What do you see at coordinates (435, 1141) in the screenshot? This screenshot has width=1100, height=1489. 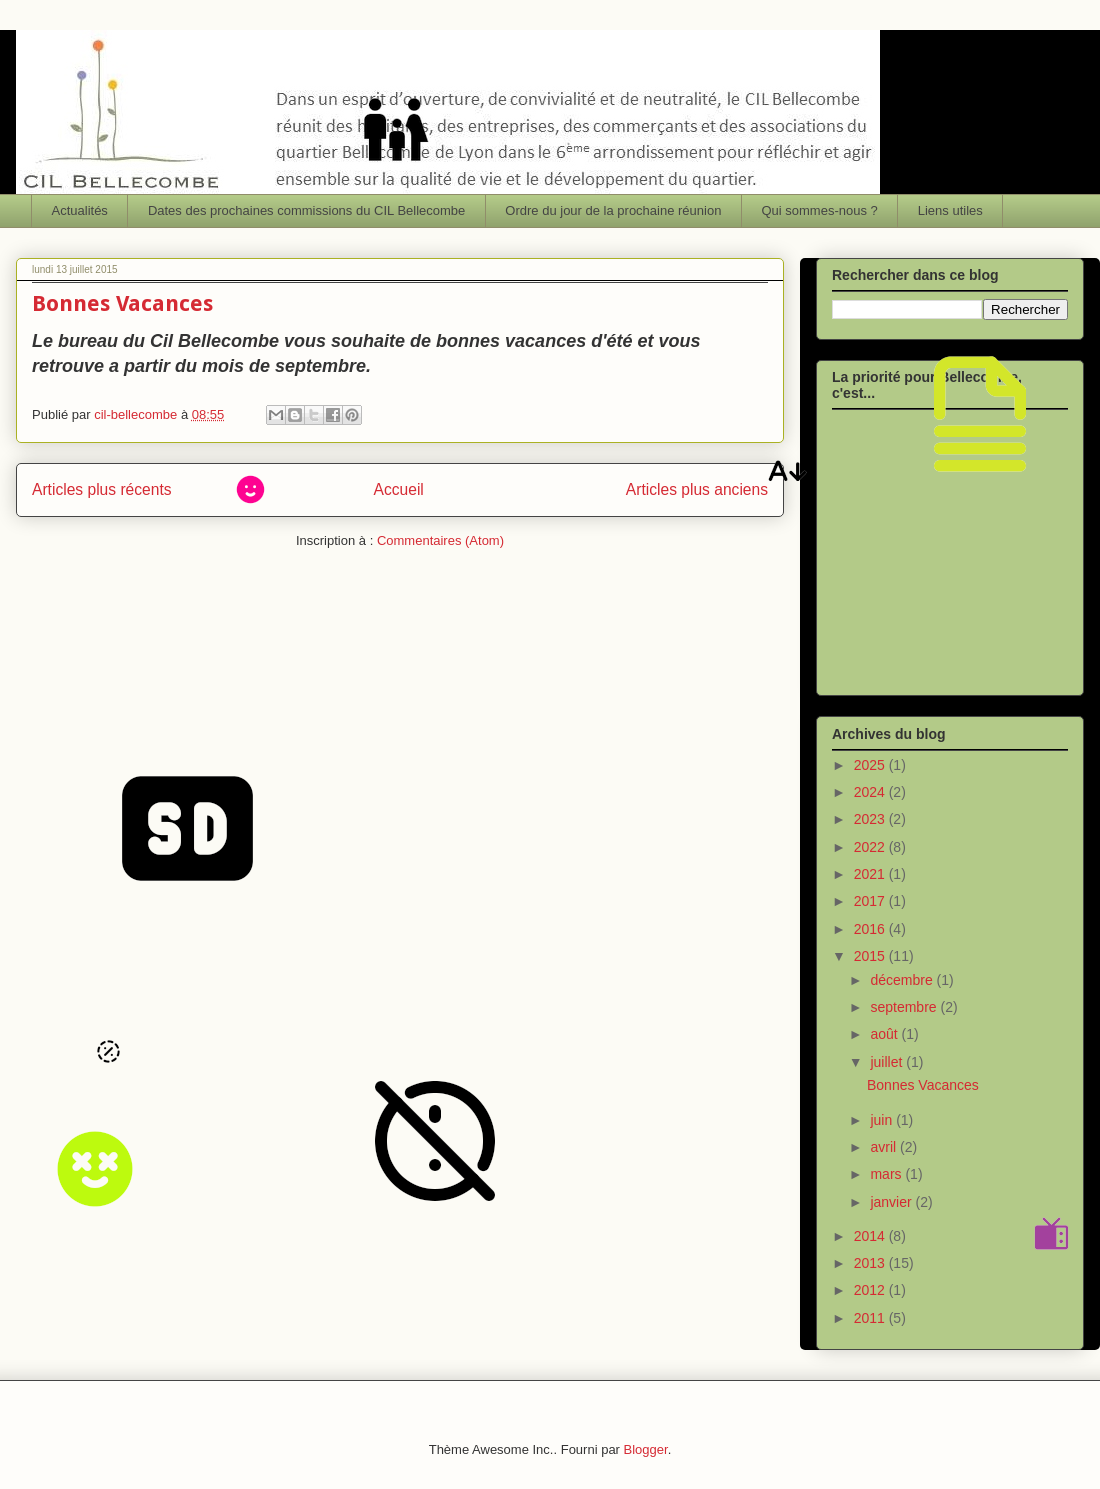 I see `disable or mute alerts` at bounding box center [435, 1141].